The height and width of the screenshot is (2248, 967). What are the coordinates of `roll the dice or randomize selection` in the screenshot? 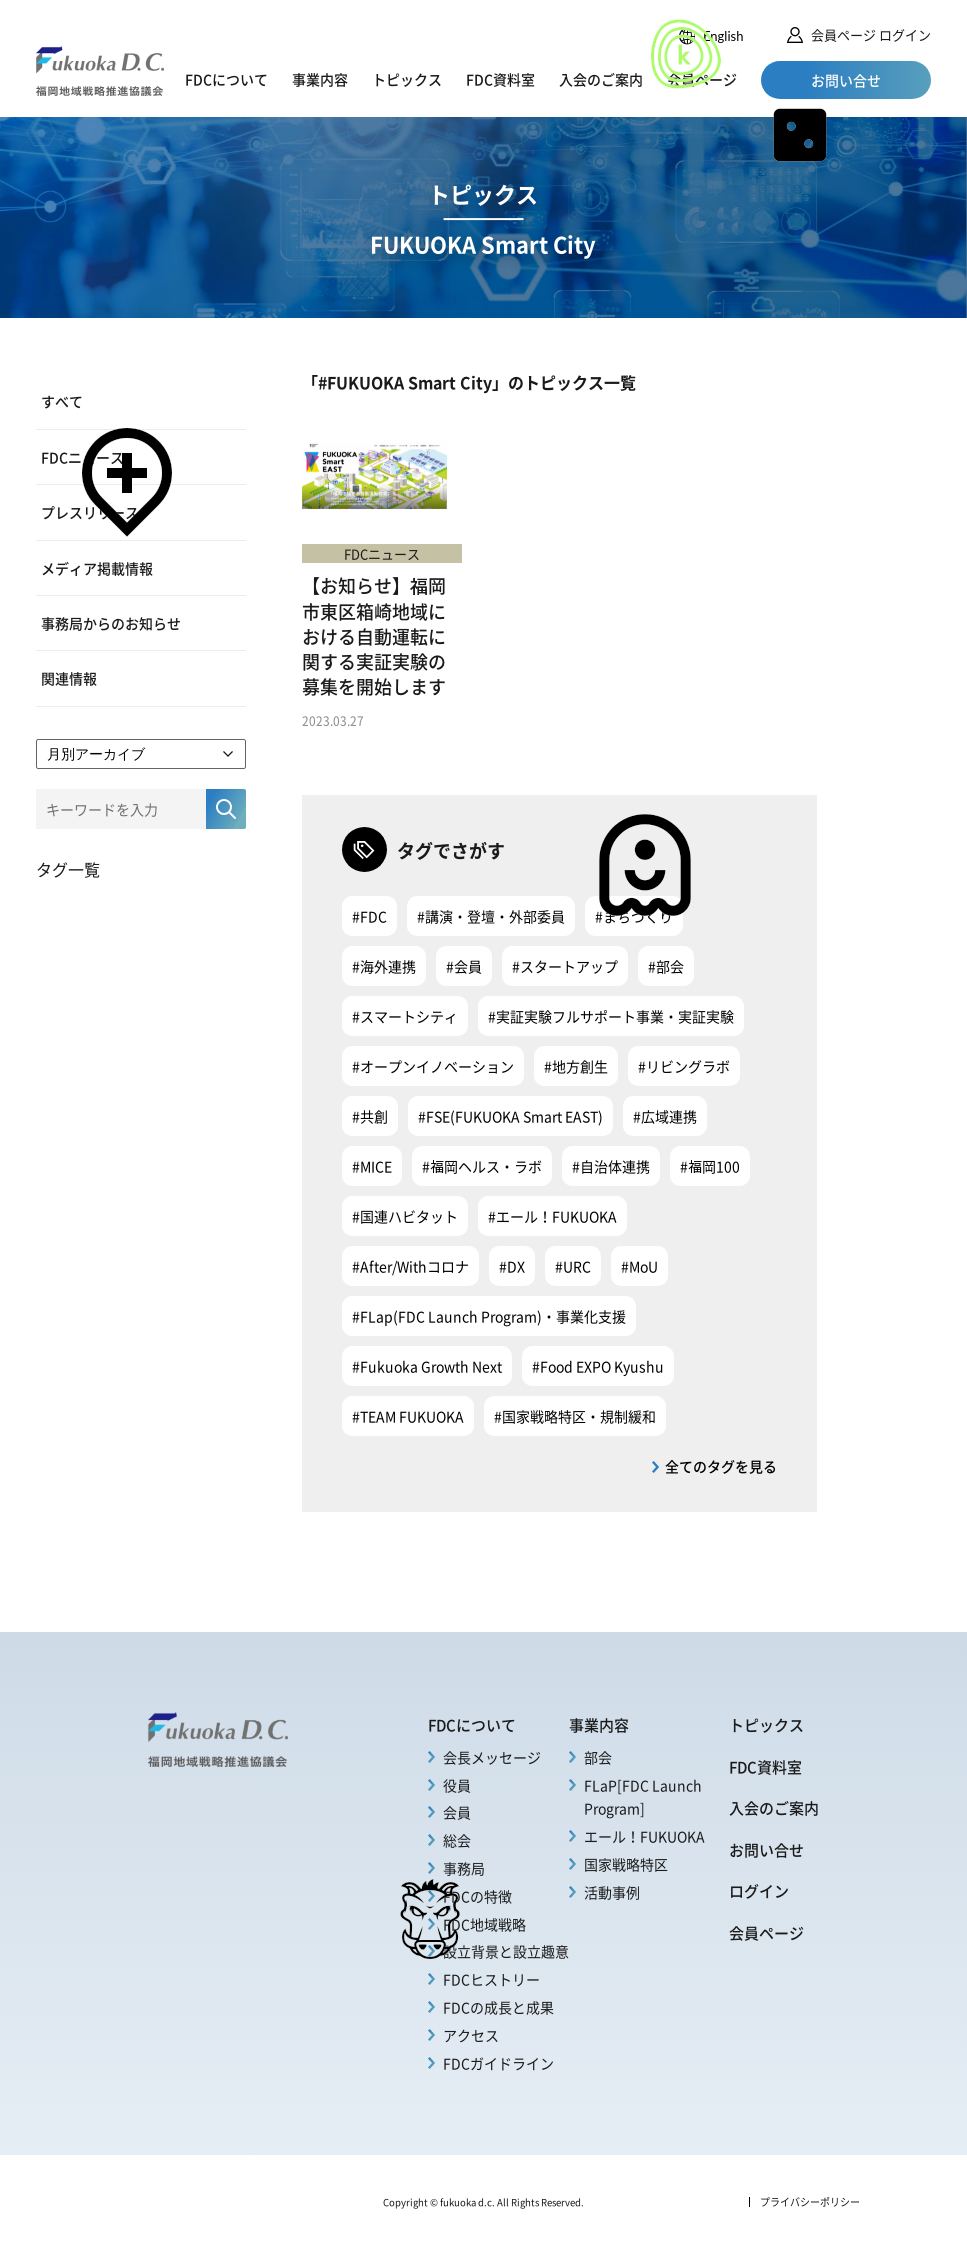 It's located at (800, 135).